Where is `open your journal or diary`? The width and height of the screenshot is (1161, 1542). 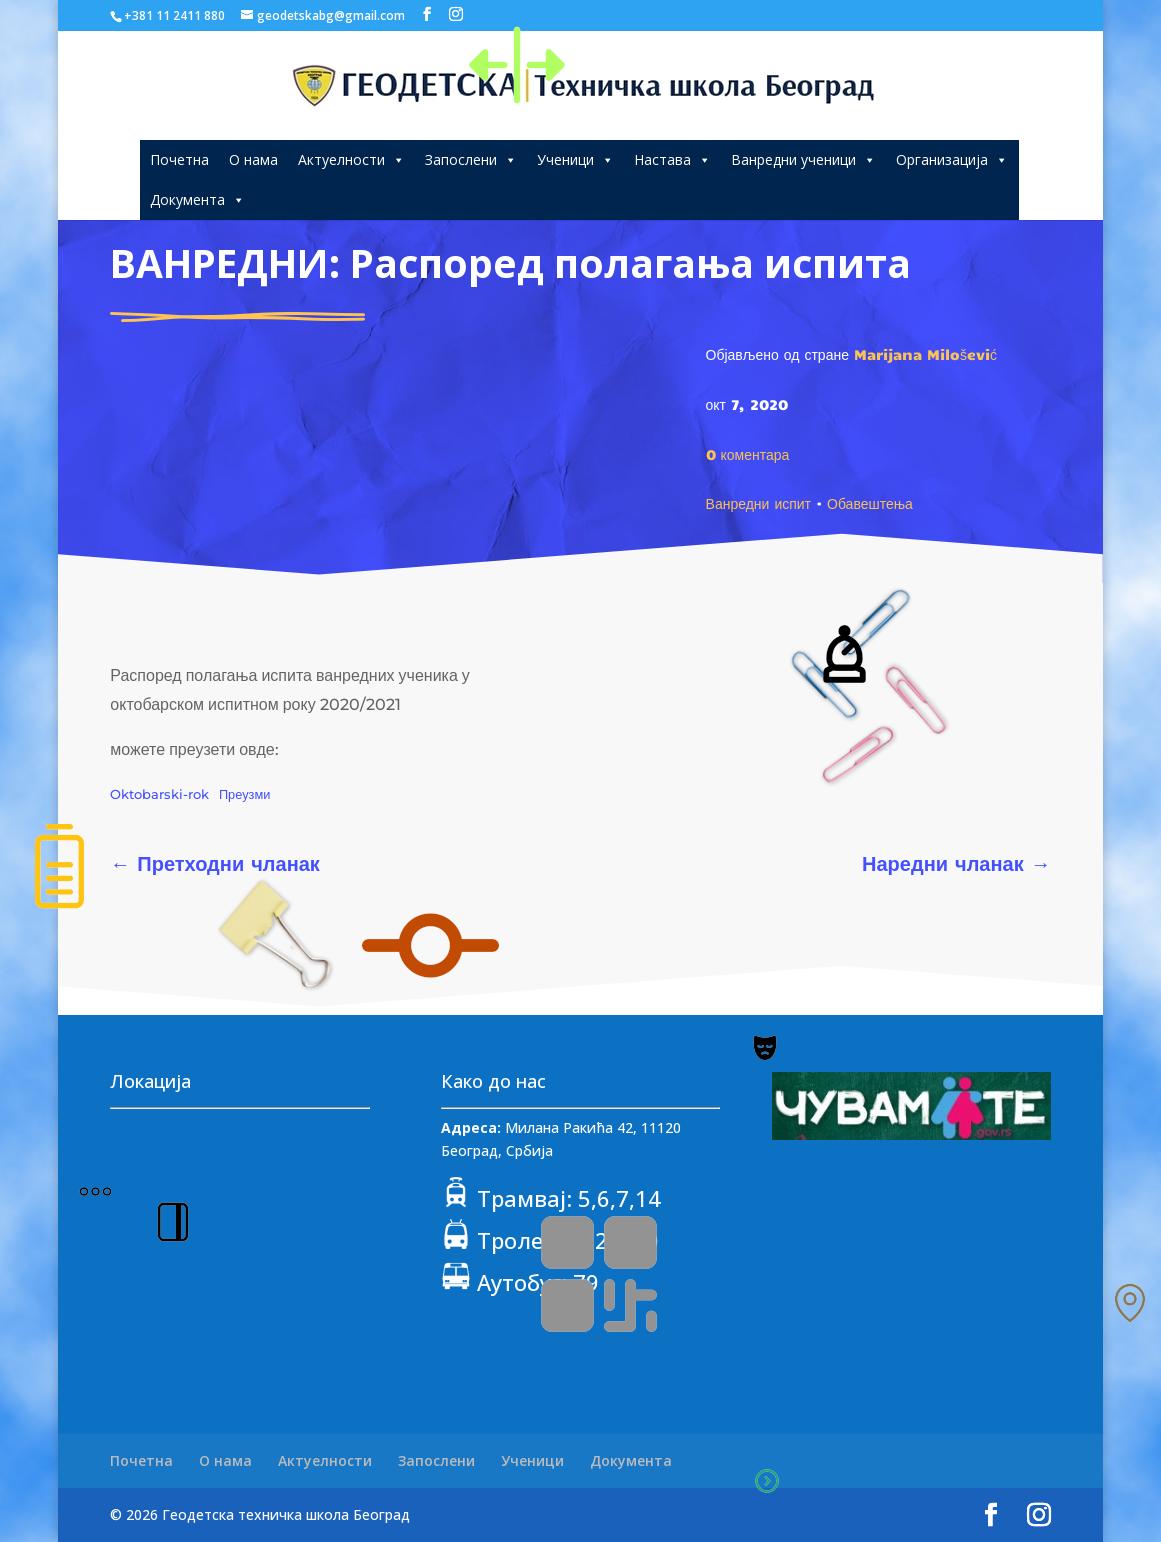
open your journal or diary is located at coordinates (173, 1222).